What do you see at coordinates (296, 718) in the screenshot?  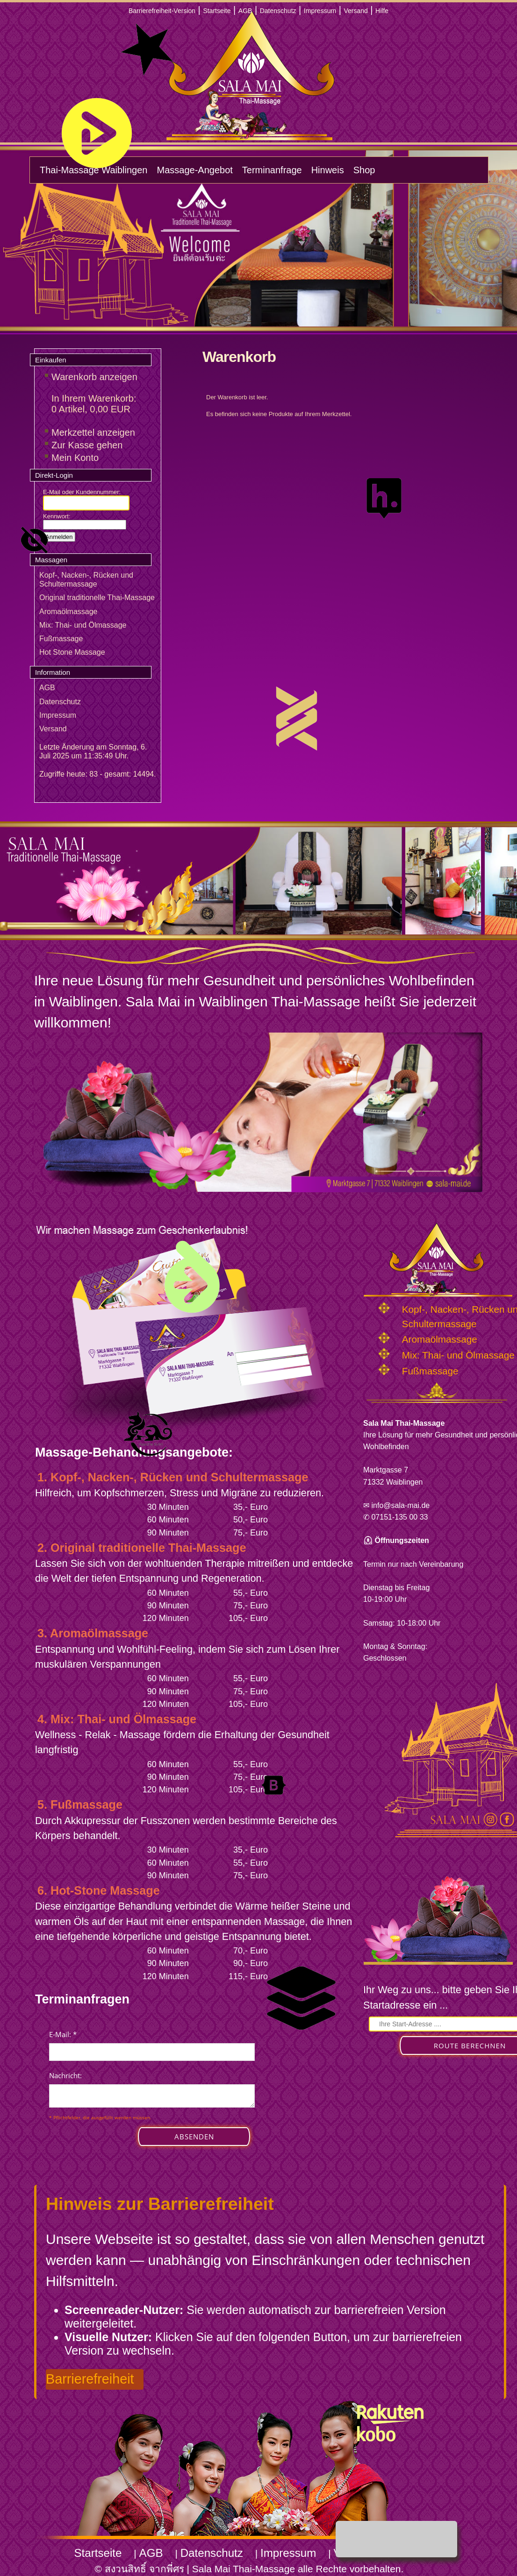 I see `helix brand logo` at bounding box center [296, 718].